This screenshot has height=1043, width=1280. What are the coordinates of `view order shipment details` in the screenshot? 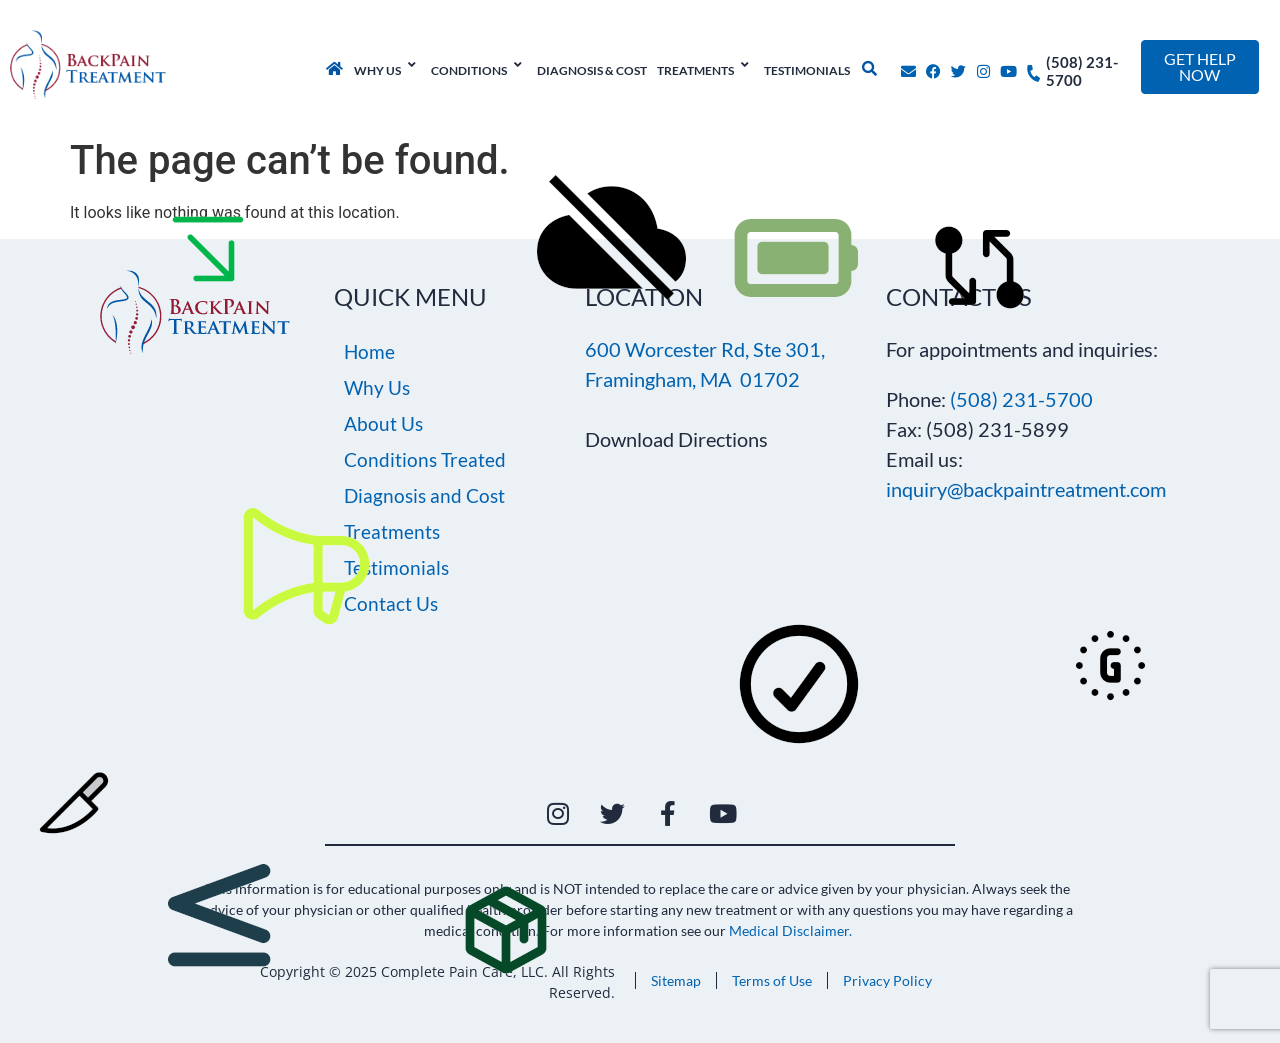 It's located at (506, 930).